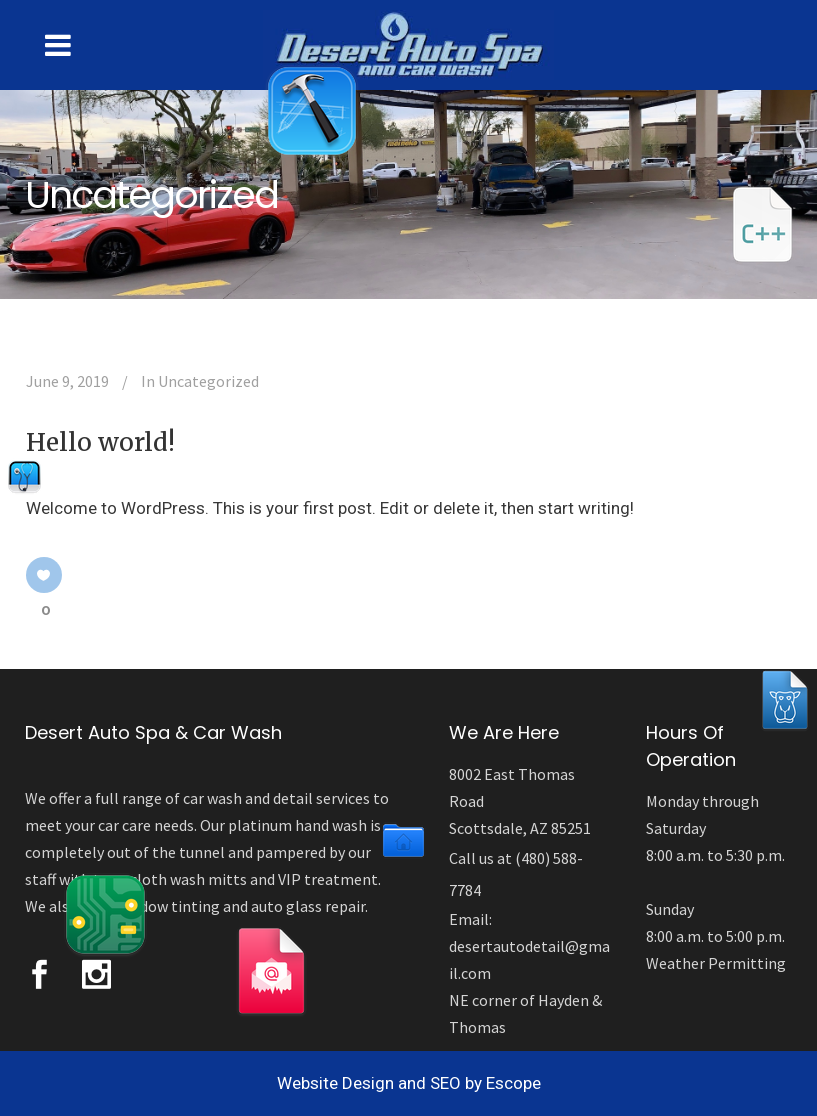  I want to click on open jockey media player app, so click(312, 111).